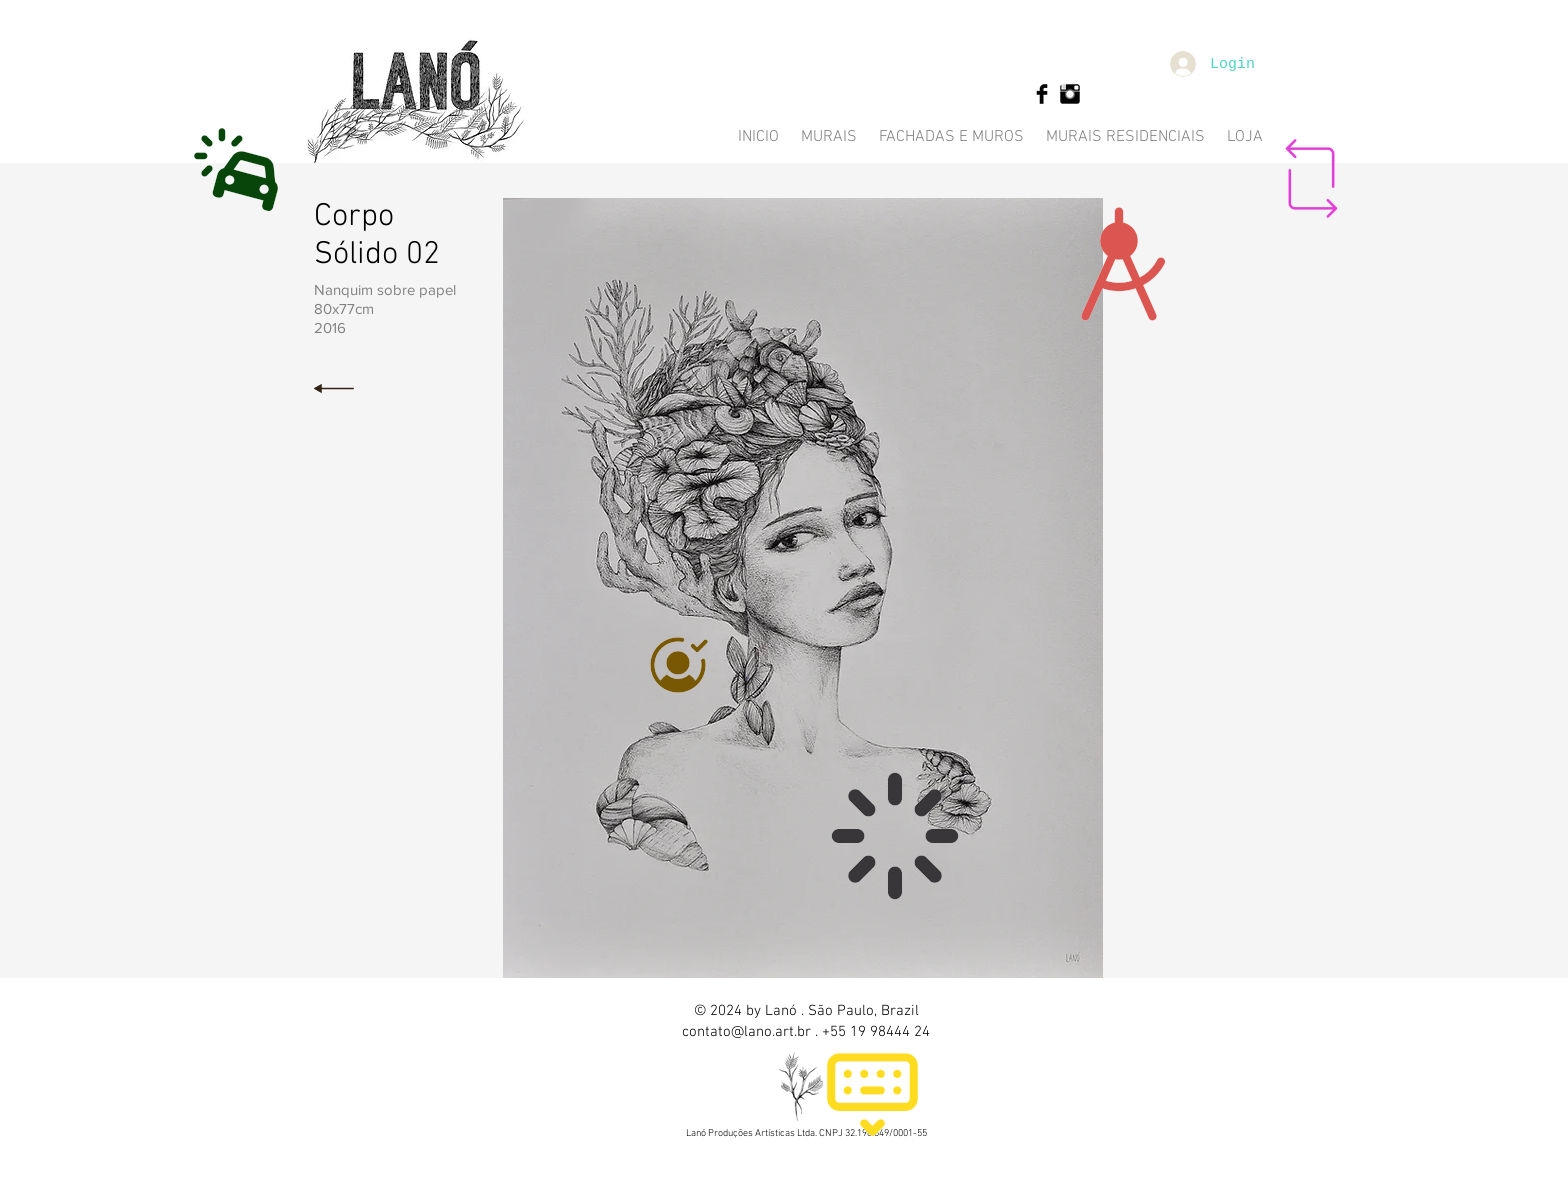 Image resolution: width=1568 pixels, height=1195 pixels. Describe the element at coordinates (872, 1094) in the screenshot. I see `show on-screen keyboard` at that location.